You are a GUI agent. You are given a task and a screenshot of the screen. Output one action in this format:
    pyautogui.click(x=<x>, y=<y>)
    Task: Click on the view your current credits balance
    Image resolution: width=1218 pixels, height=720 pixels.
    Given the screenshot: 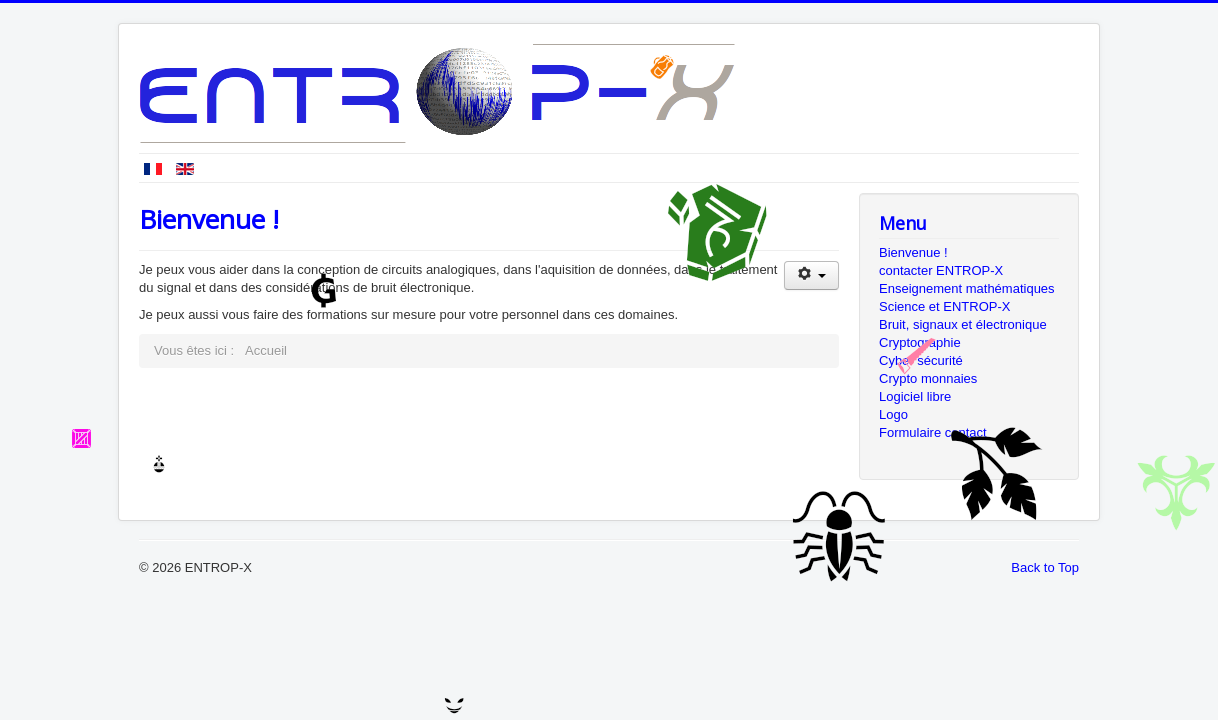 What is the action you would take?
    pyautogui.click(x=323, y=290)
    